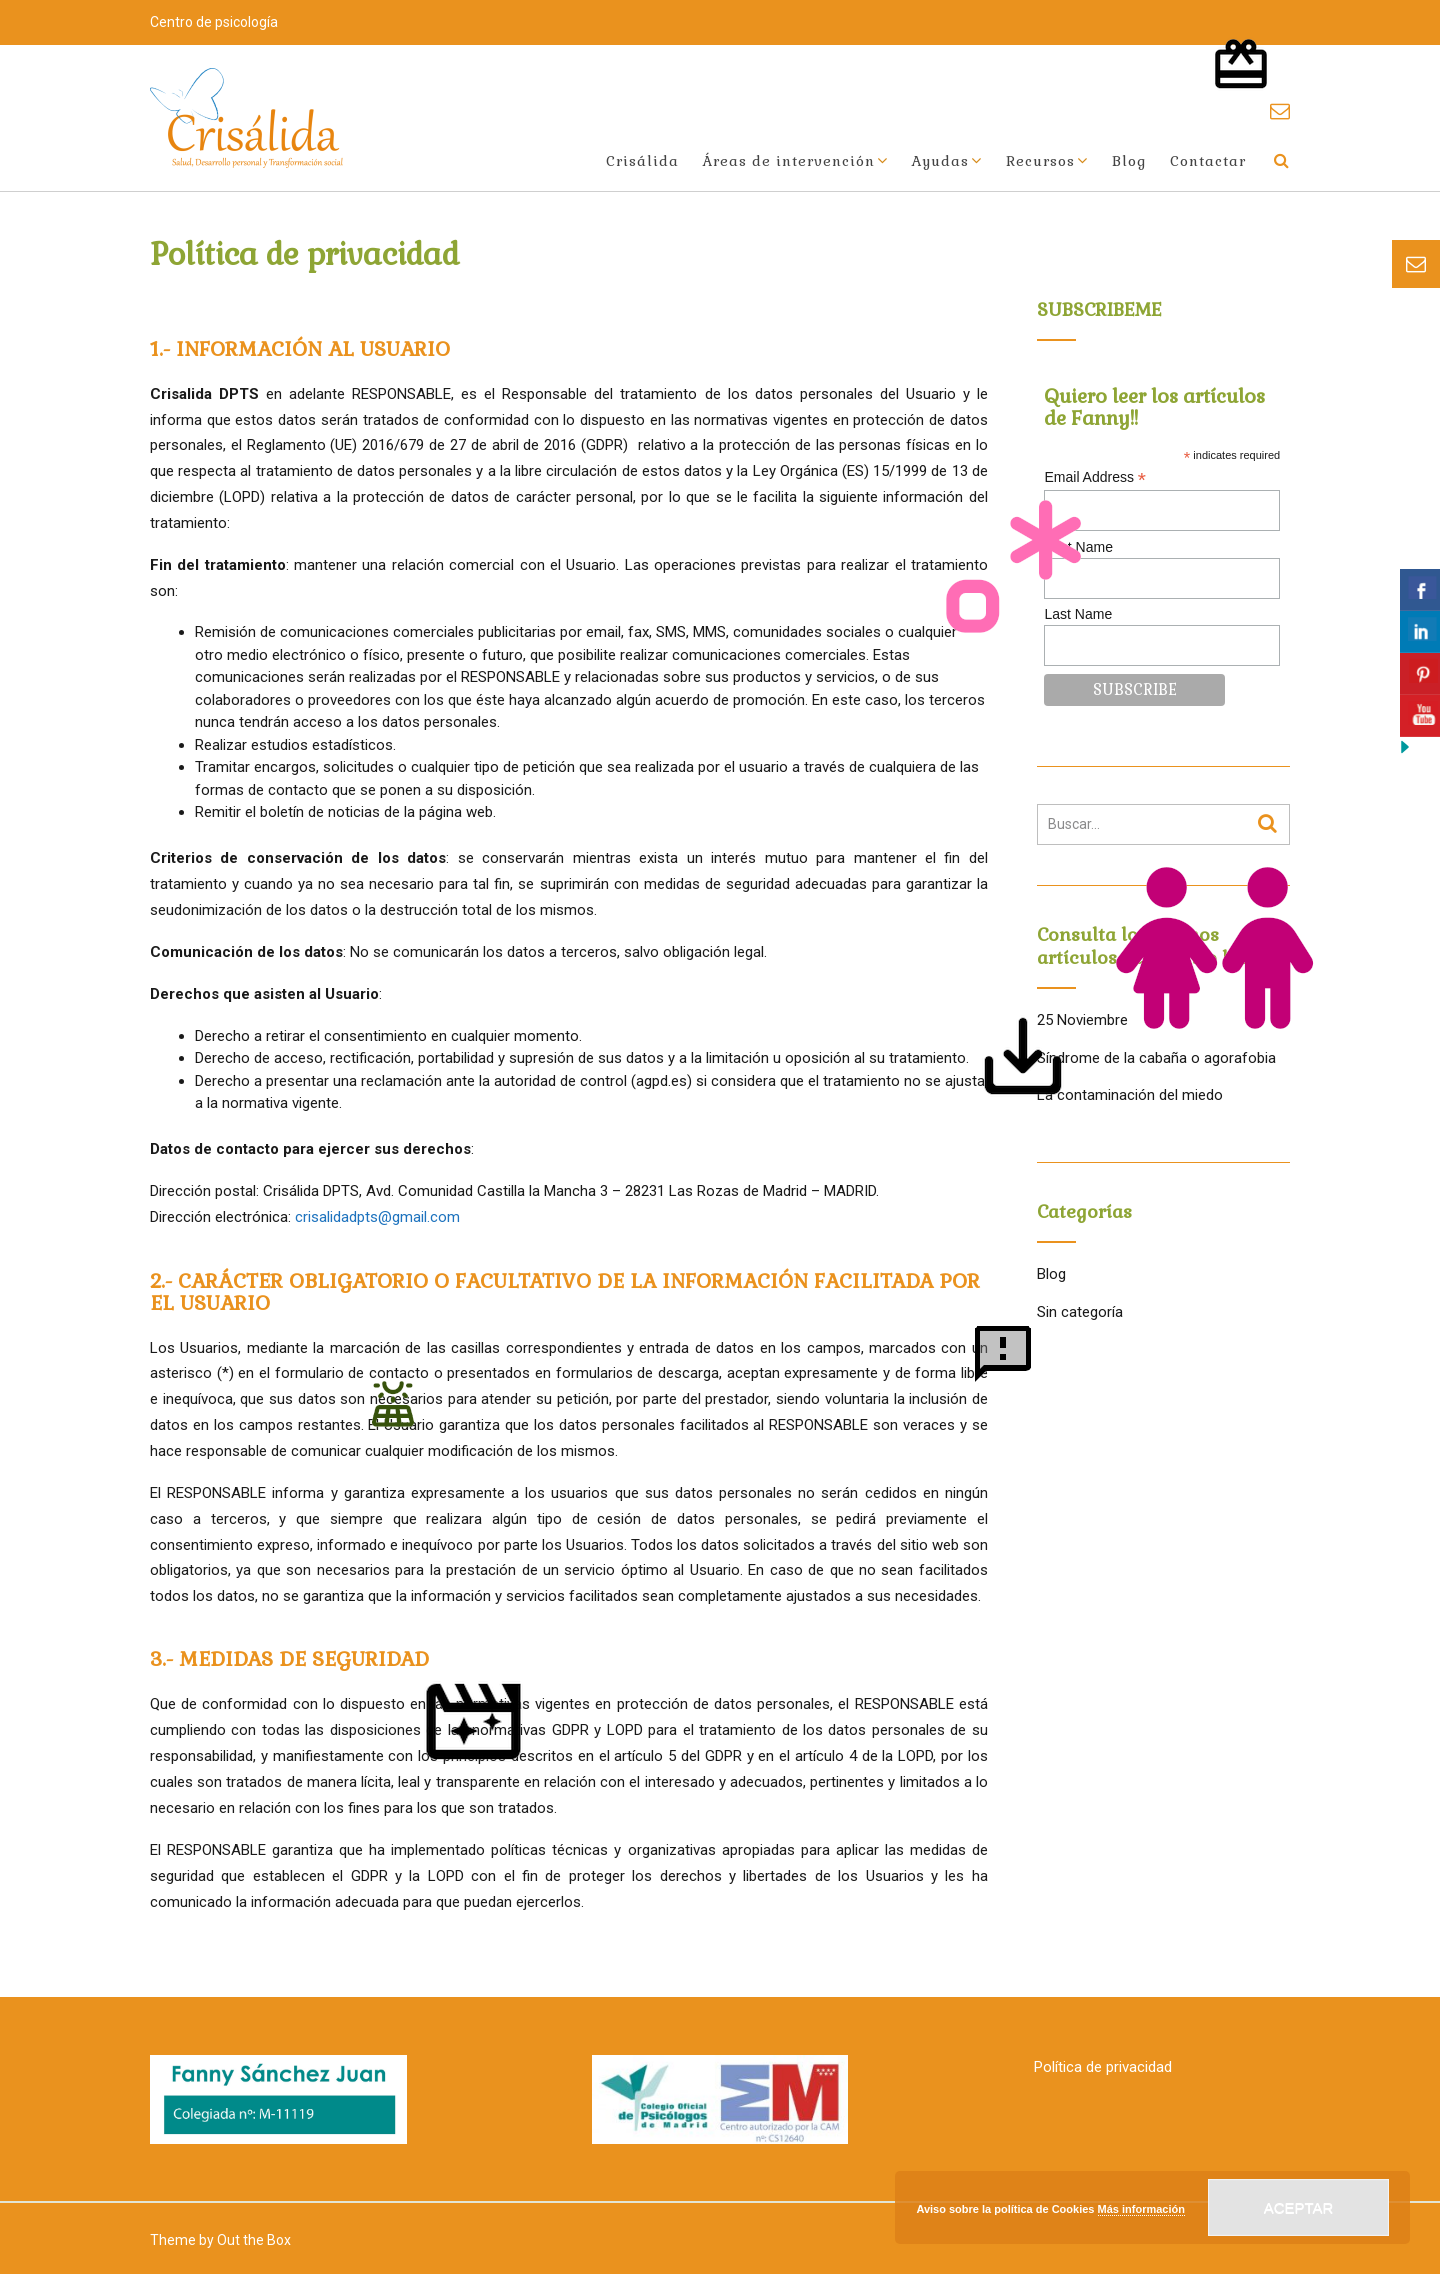  I want to click on submit feedback or report an issue, so click(1003, 1354).